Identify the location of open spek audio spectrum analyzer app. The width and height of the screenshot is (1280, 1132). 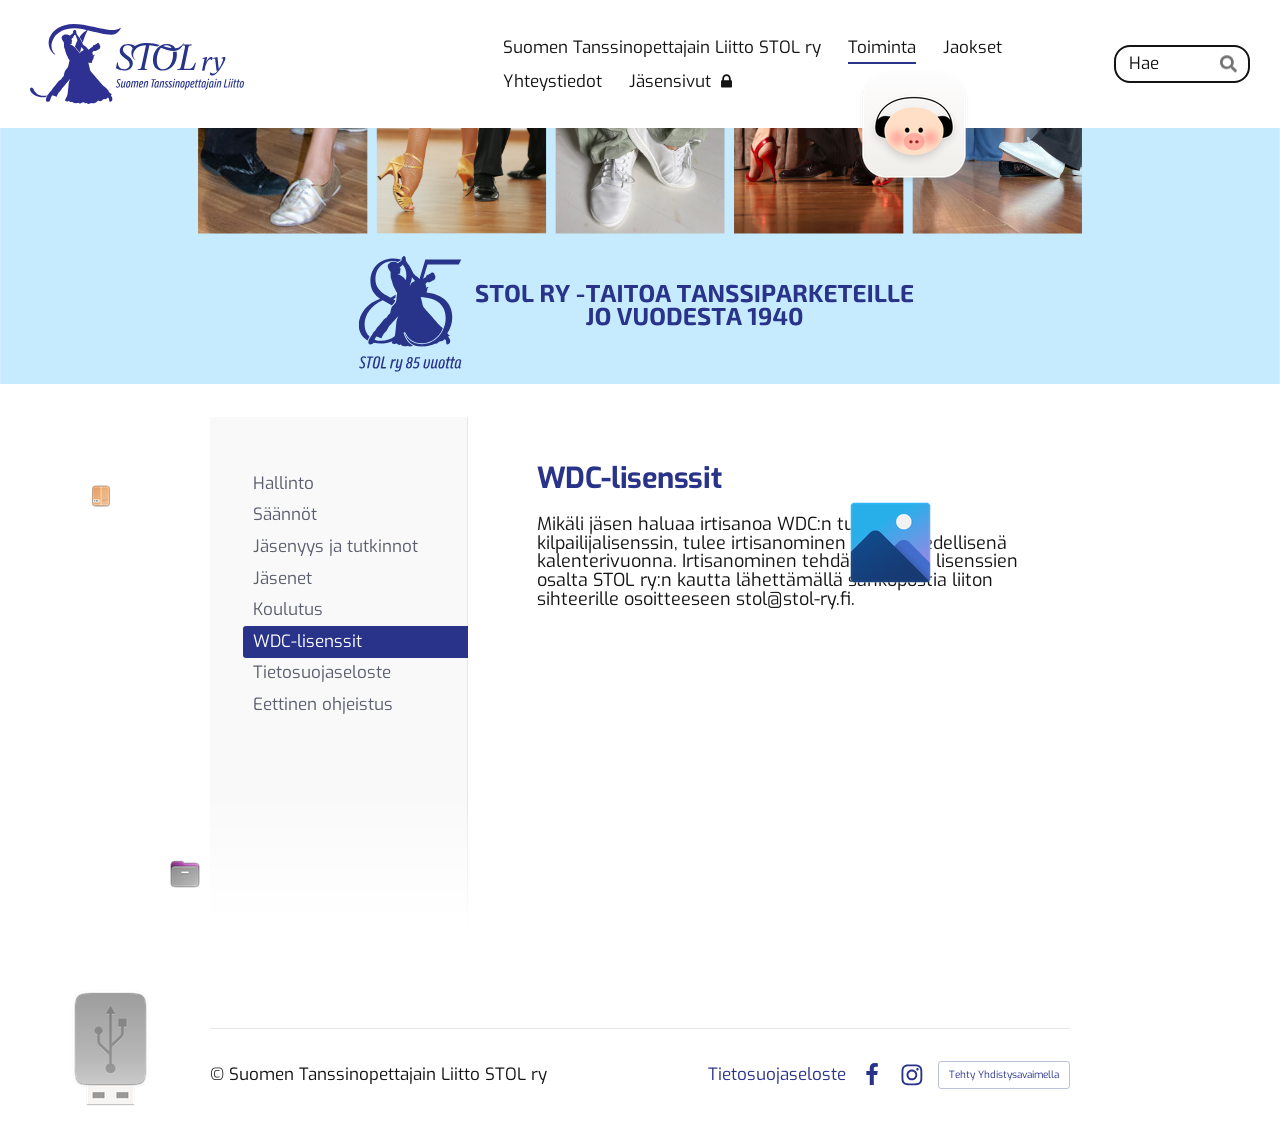
(914, 126).